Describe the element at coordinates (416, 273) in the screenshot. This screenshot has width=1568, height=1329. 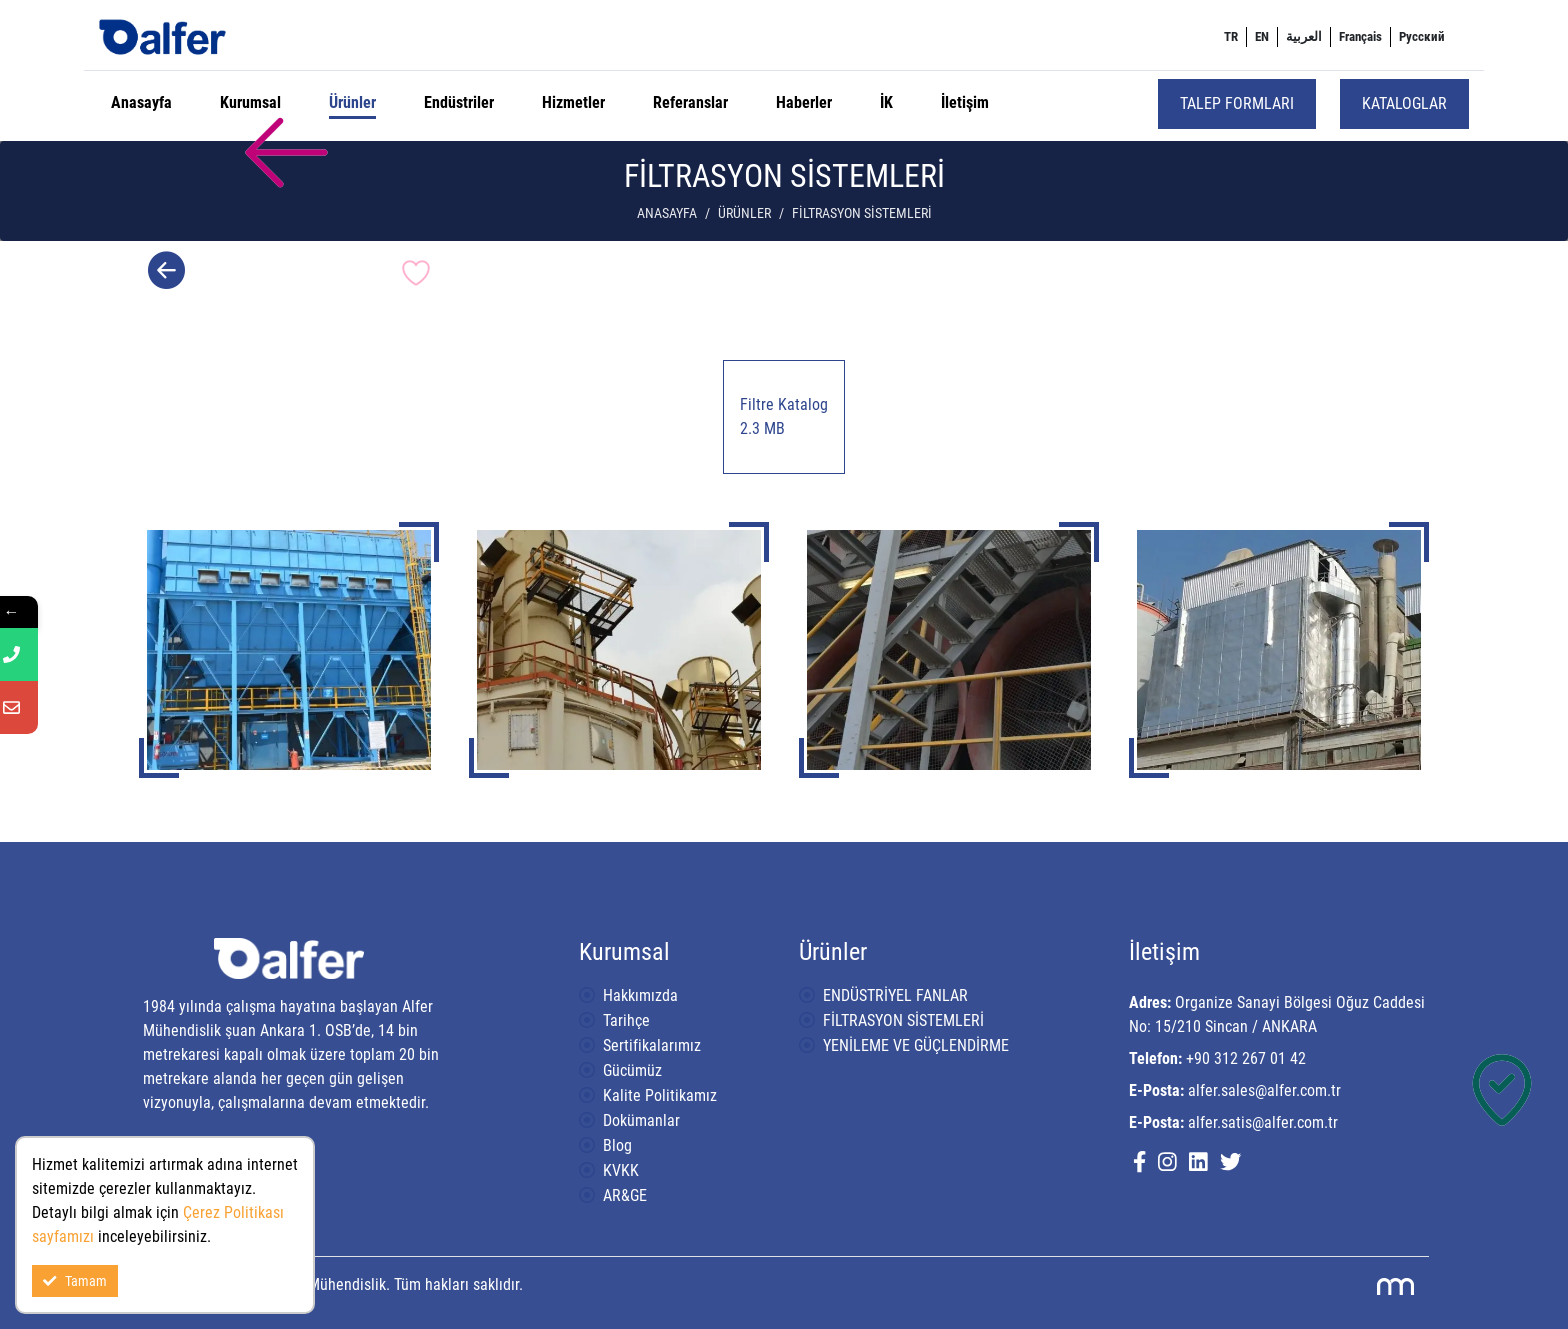
I see `add item to favorites` at that location.